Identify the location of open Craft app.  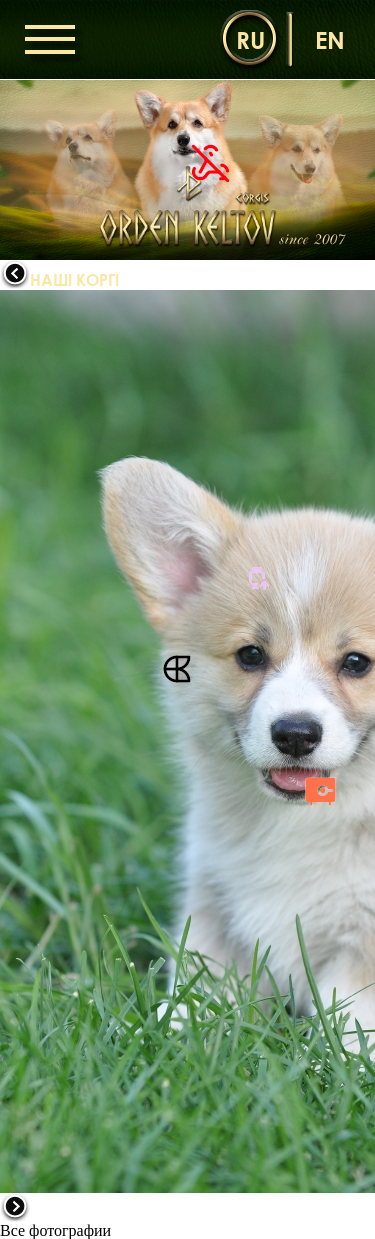
(177, 669).